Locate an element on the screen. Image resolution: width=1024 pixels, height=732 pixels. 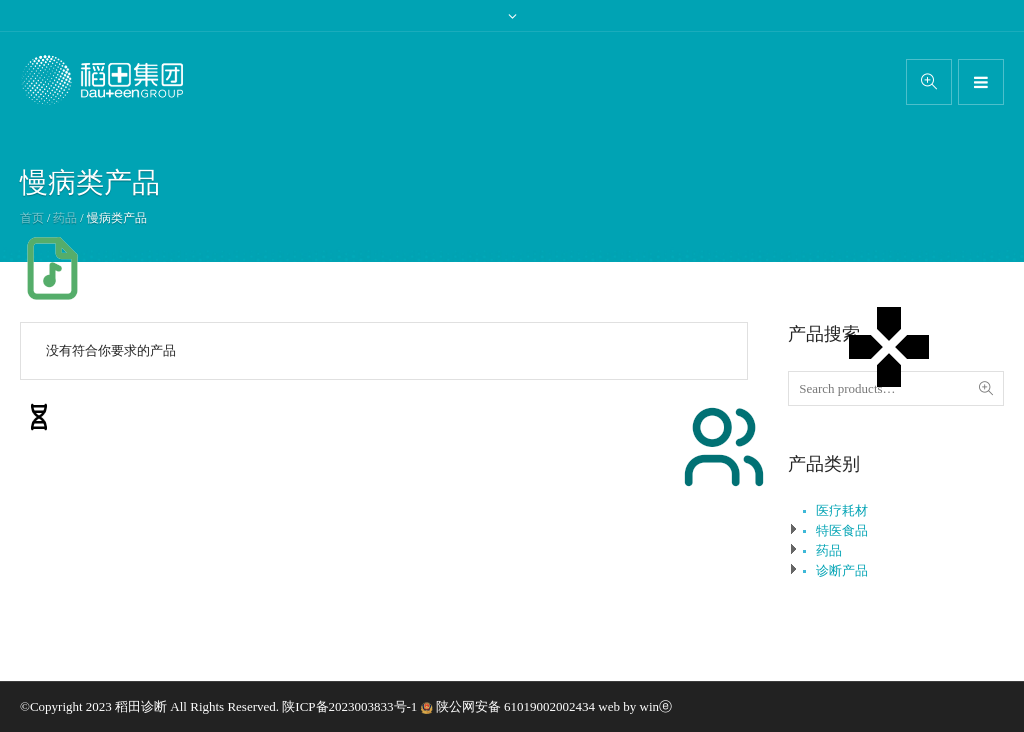
view genetic or DNA information is located at coordinates (39, 417).